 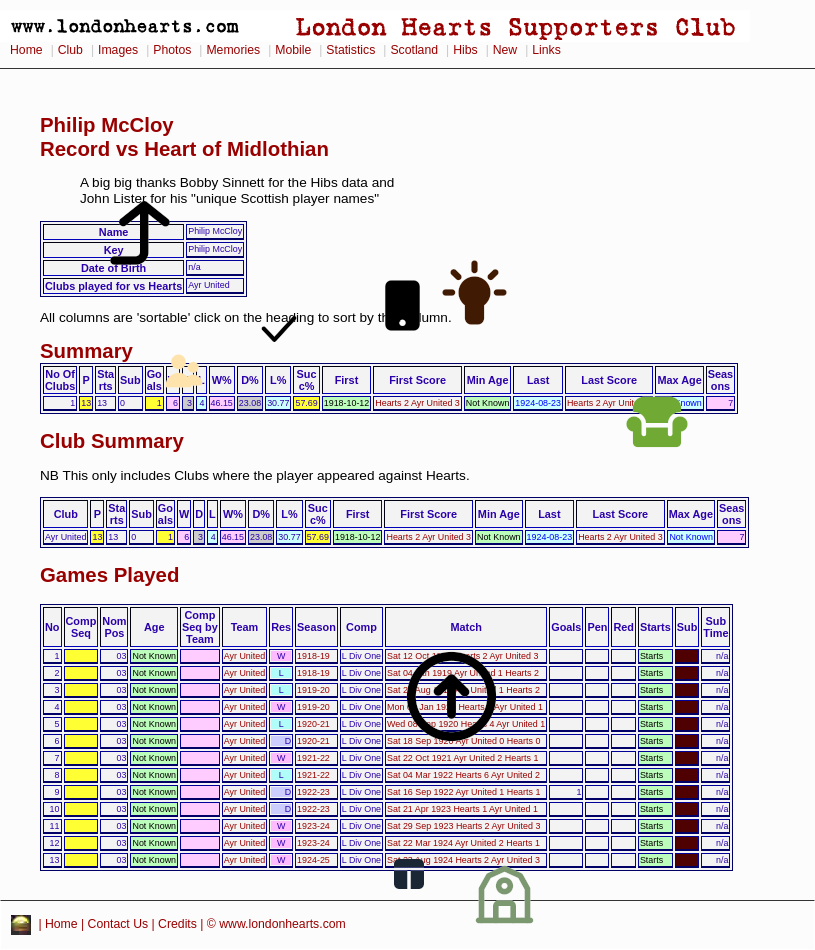 I want to click on view cottage or cabin rental listings, so click(x=504, y=894).